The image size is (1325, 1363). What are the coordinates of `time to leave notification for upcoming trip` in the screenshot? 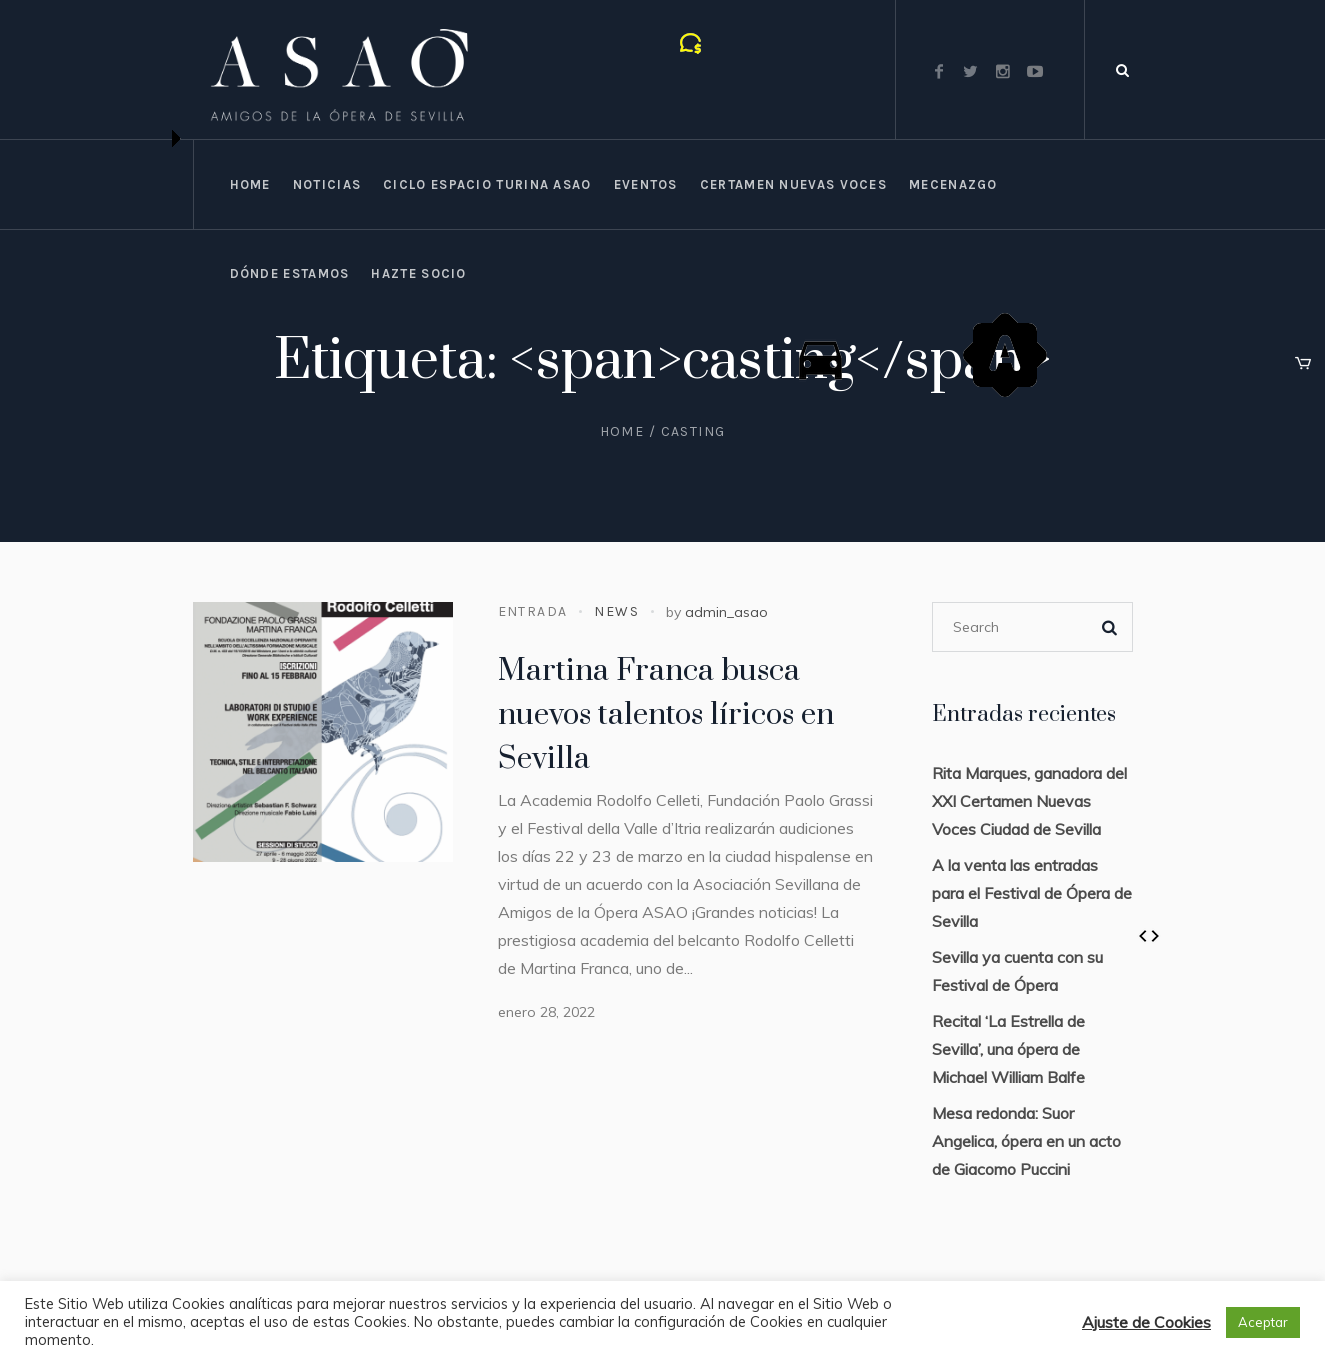 It's located at (820, 360).